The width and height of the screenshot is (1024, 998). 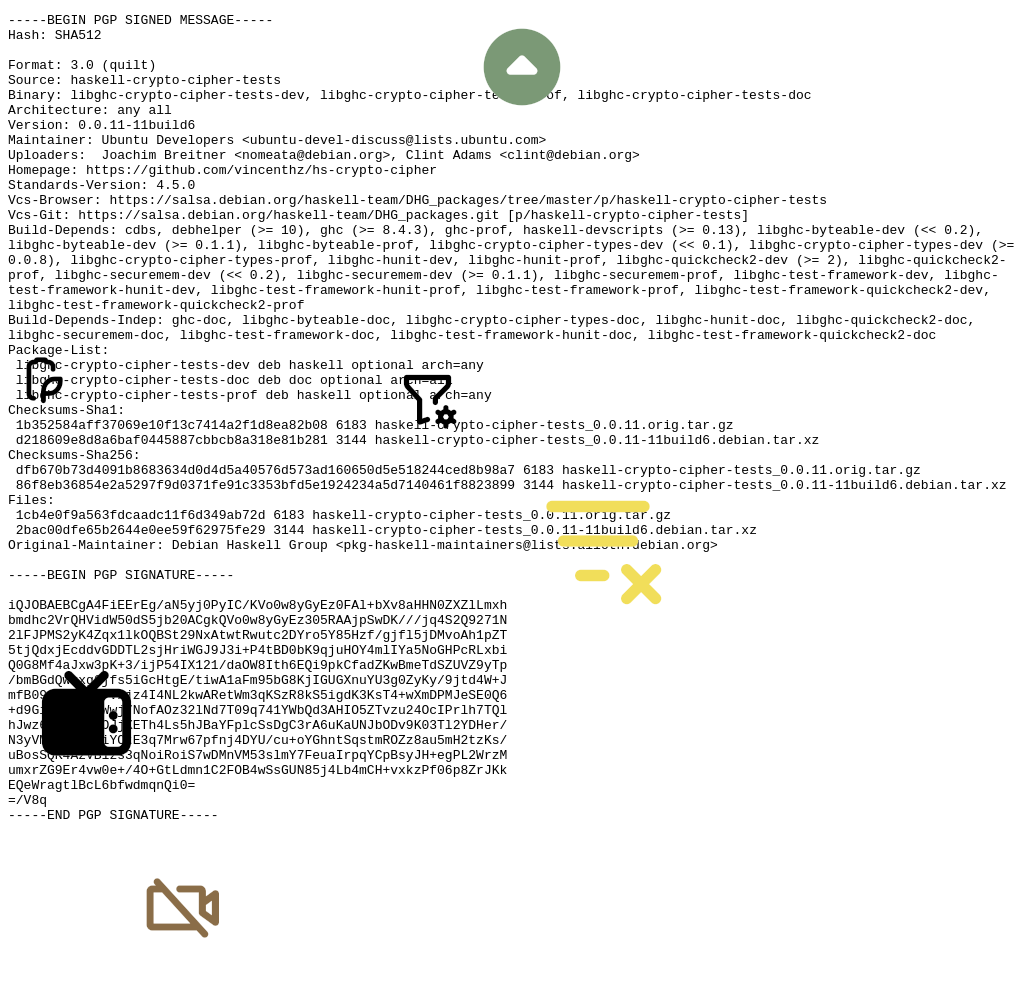 I want to click on turn off camera or disable video, so click(x=181, y=908).